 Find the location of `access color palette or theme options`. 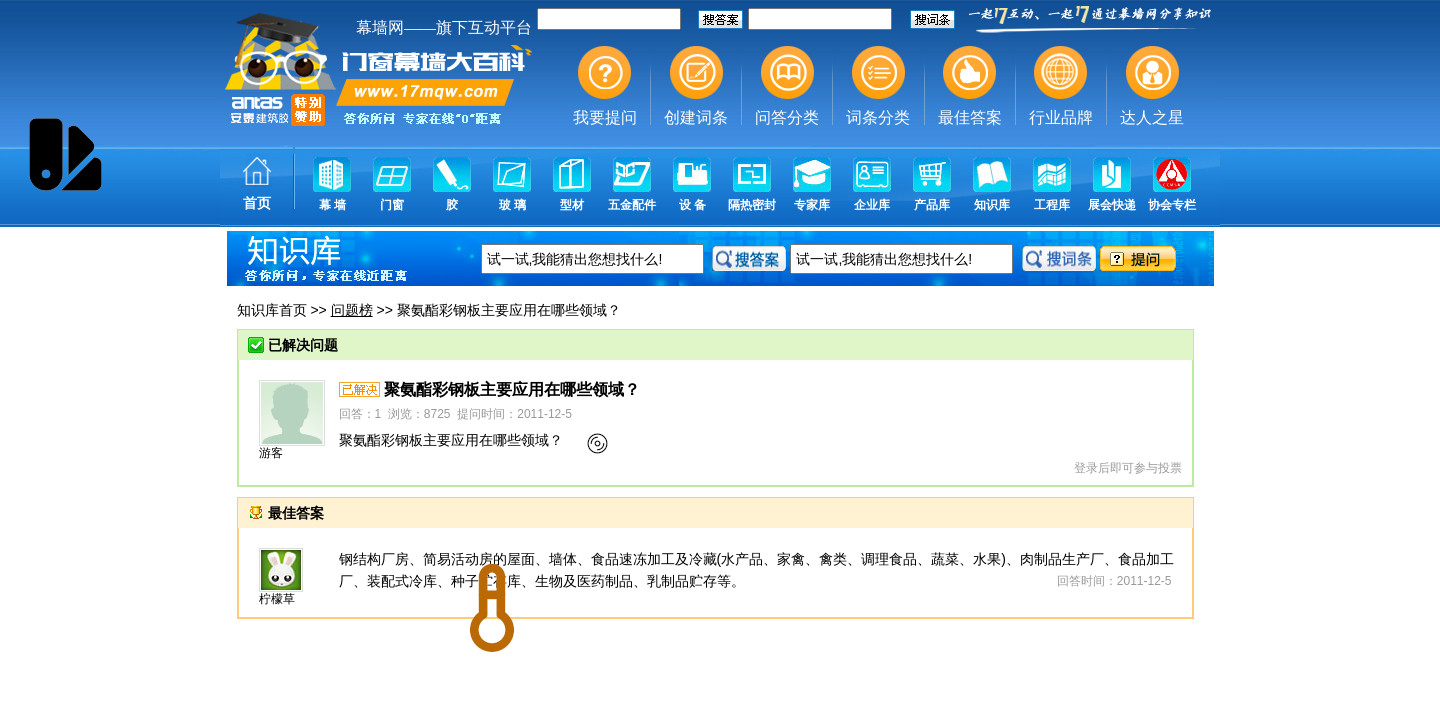

access color palette or theme options is located at coordinates (65, 154).